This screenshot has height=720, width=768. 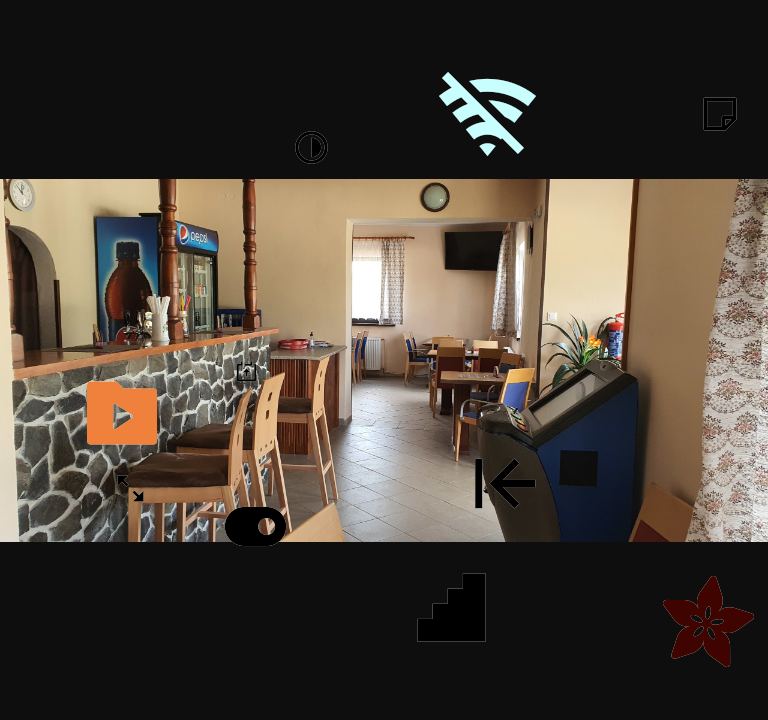 I want to click on adjust display contrast settings, so click(x=311, y=147).